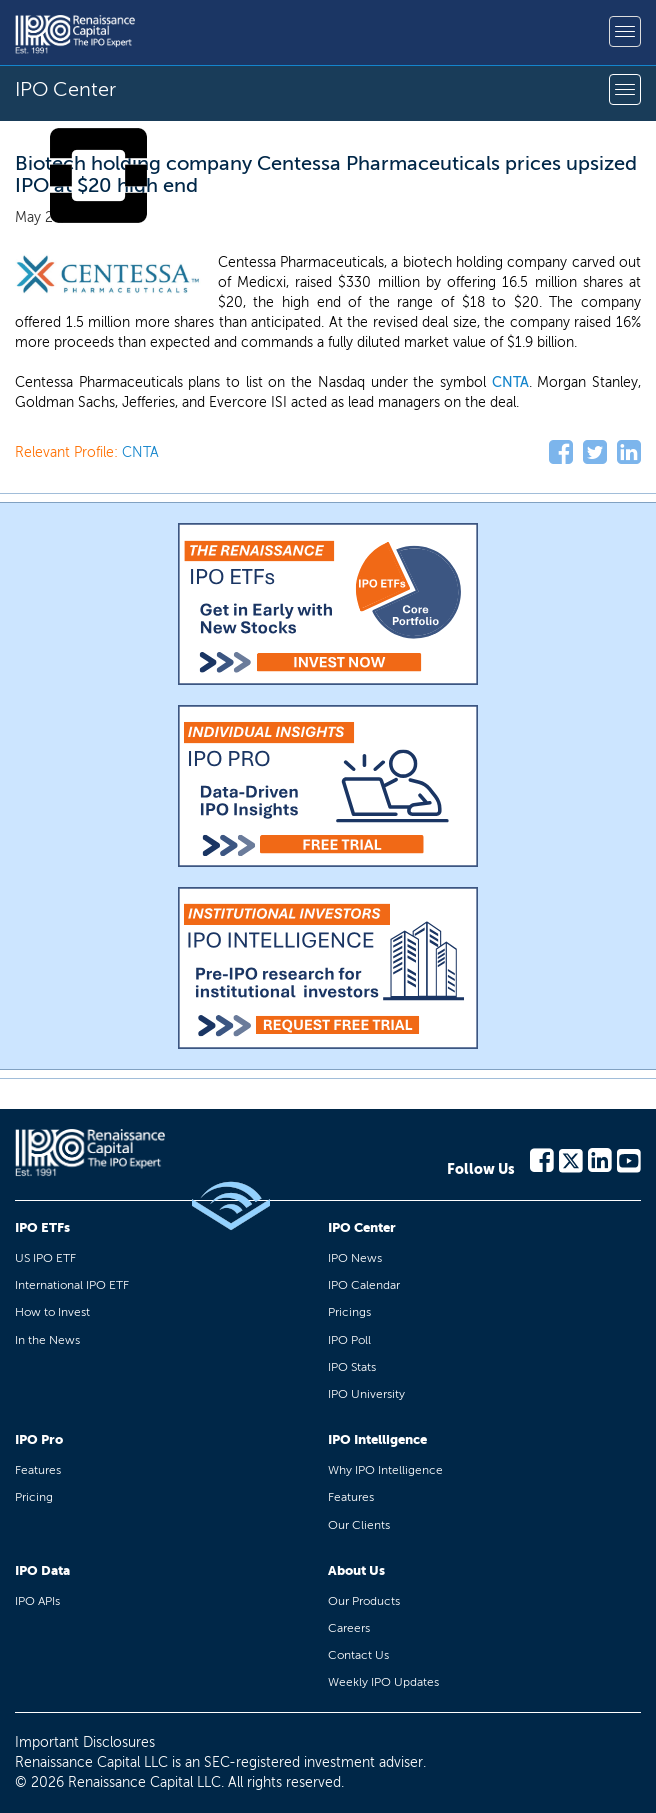 The height and width of the screenshot is (1813, 656). What do you see at coordinates (231, 1206) in the screenshot?
I see `open the Audible app` at bounding box center [231, 1206].